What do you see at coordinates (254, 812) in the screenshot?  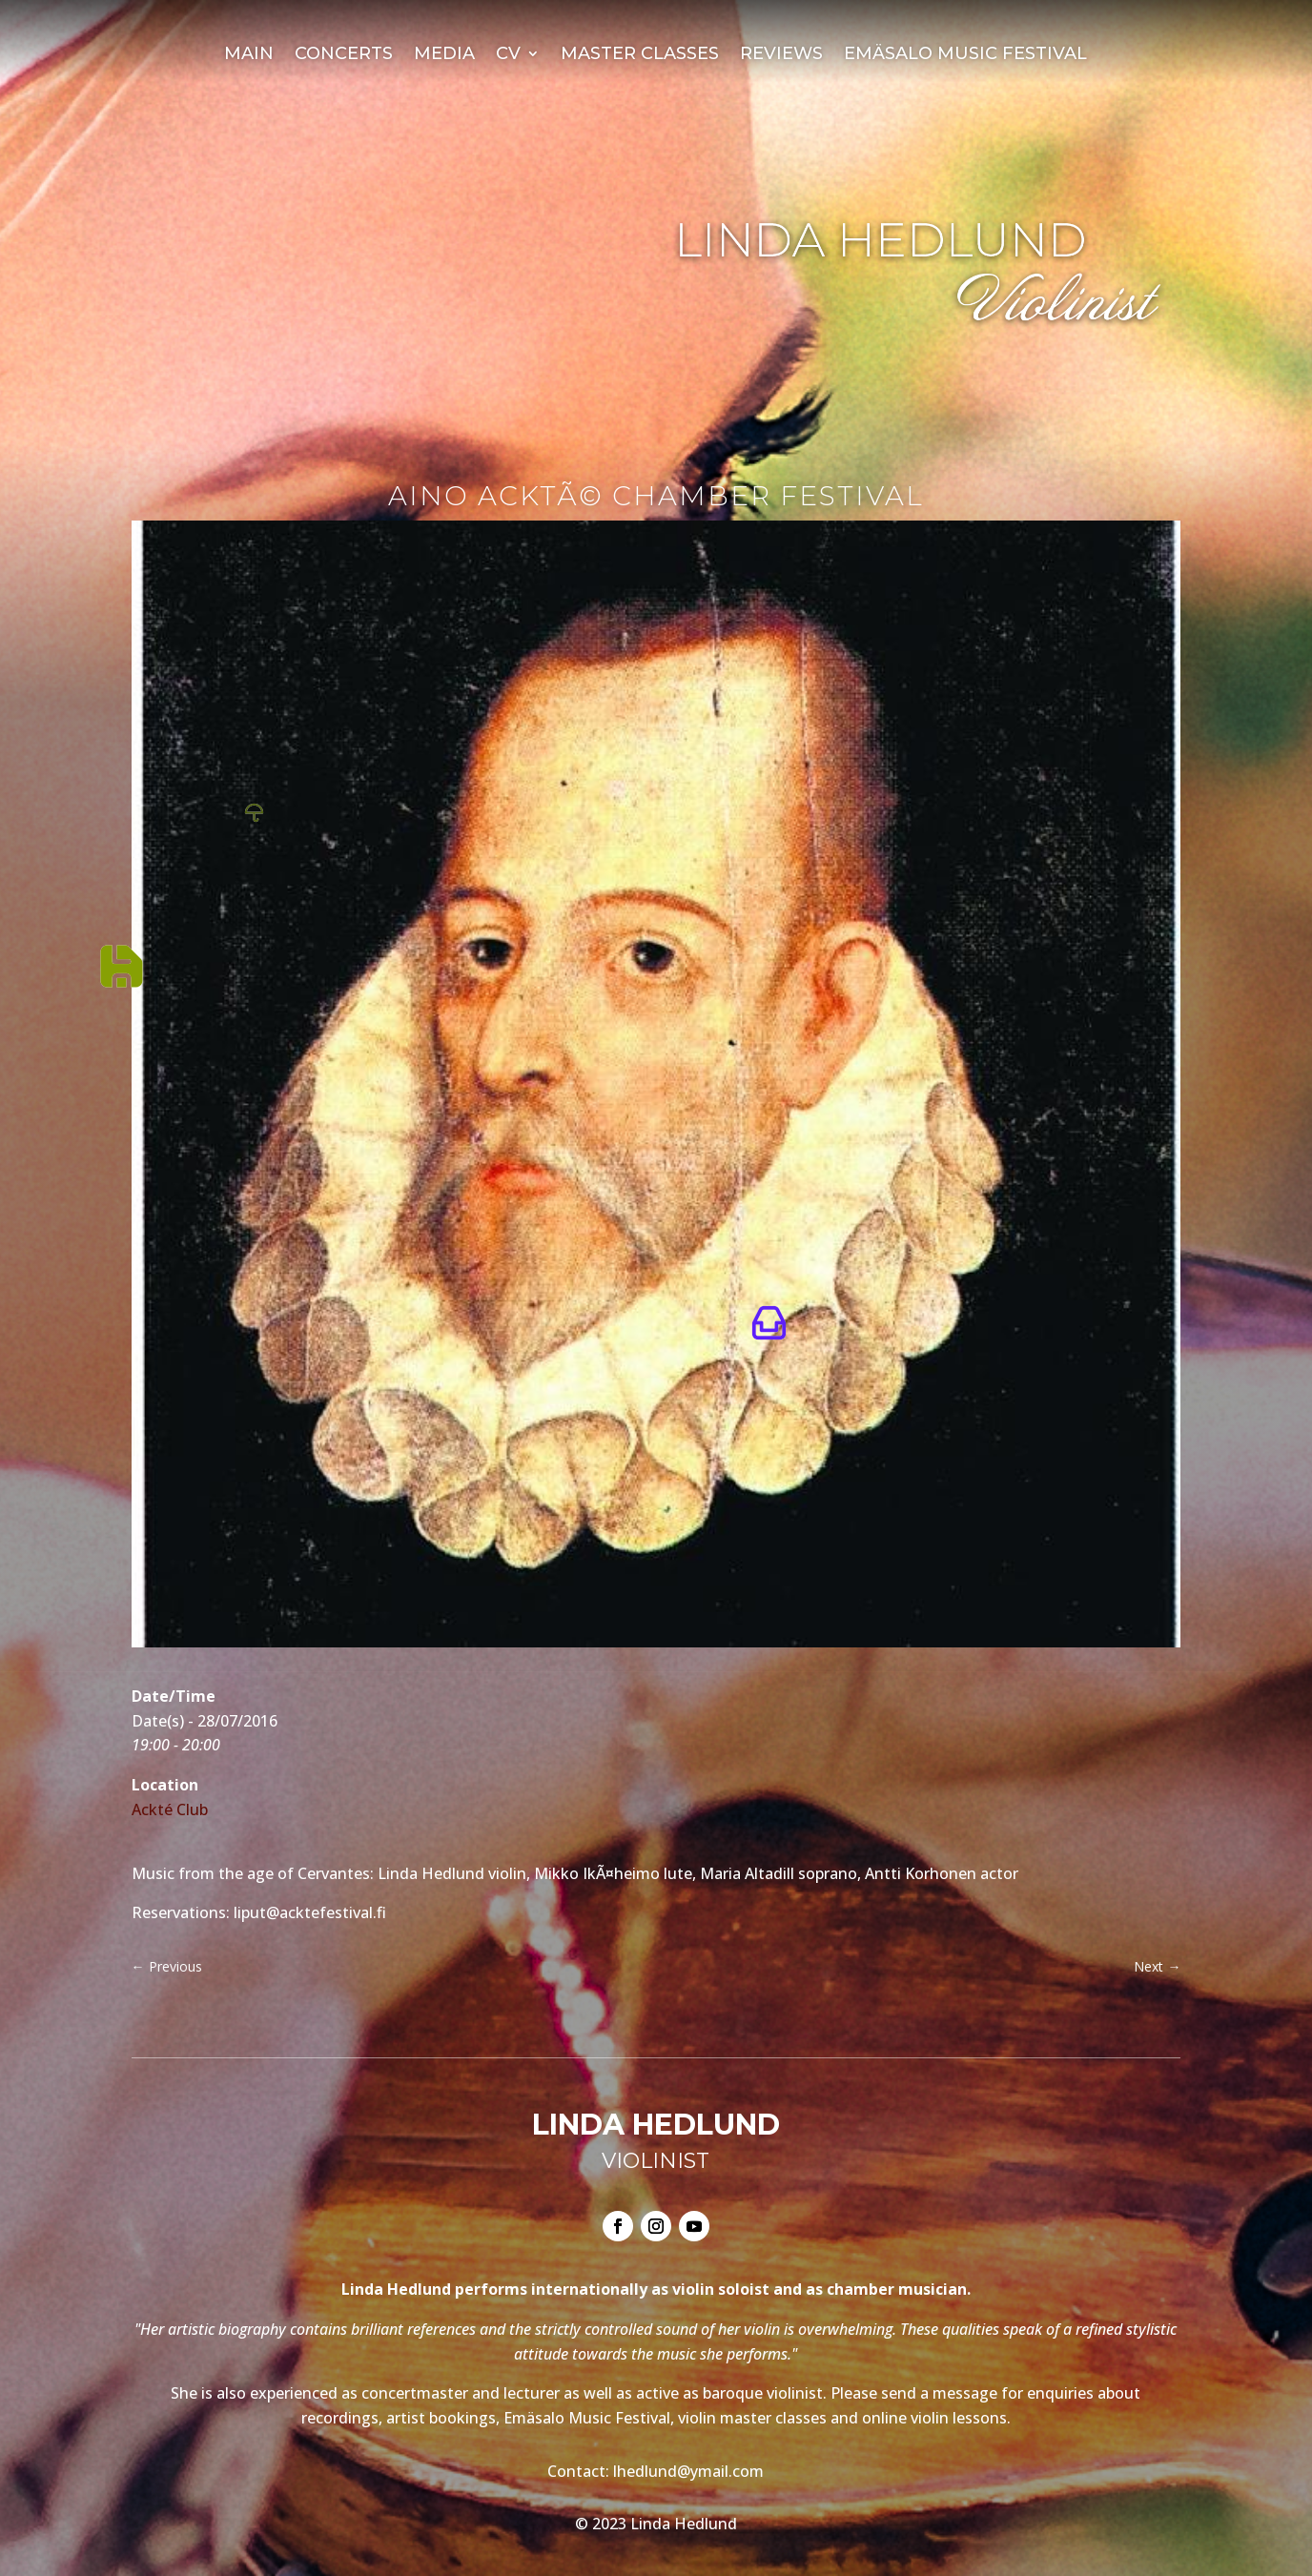 I see `view weather protection or rain forecast` at bounding box center [254, 812].